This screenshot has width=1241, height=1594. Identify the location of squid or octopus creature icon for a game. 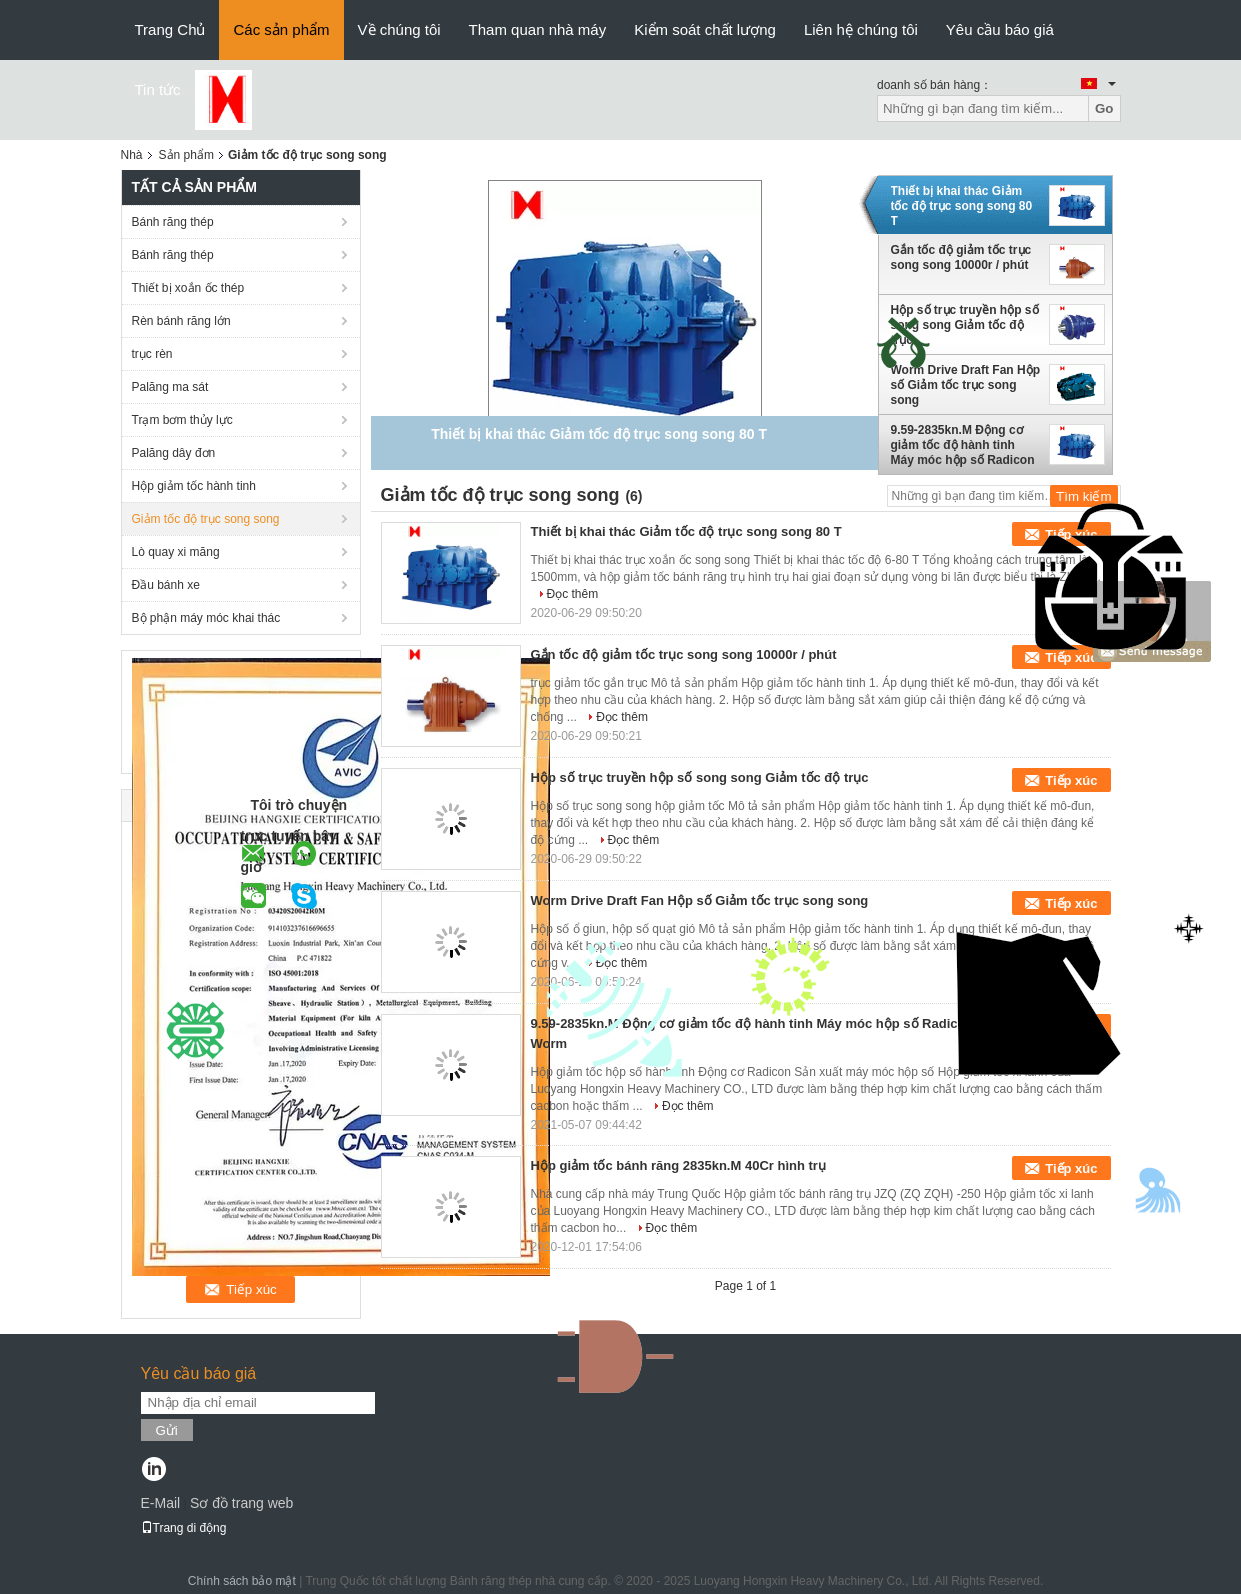
(1158, 1190).